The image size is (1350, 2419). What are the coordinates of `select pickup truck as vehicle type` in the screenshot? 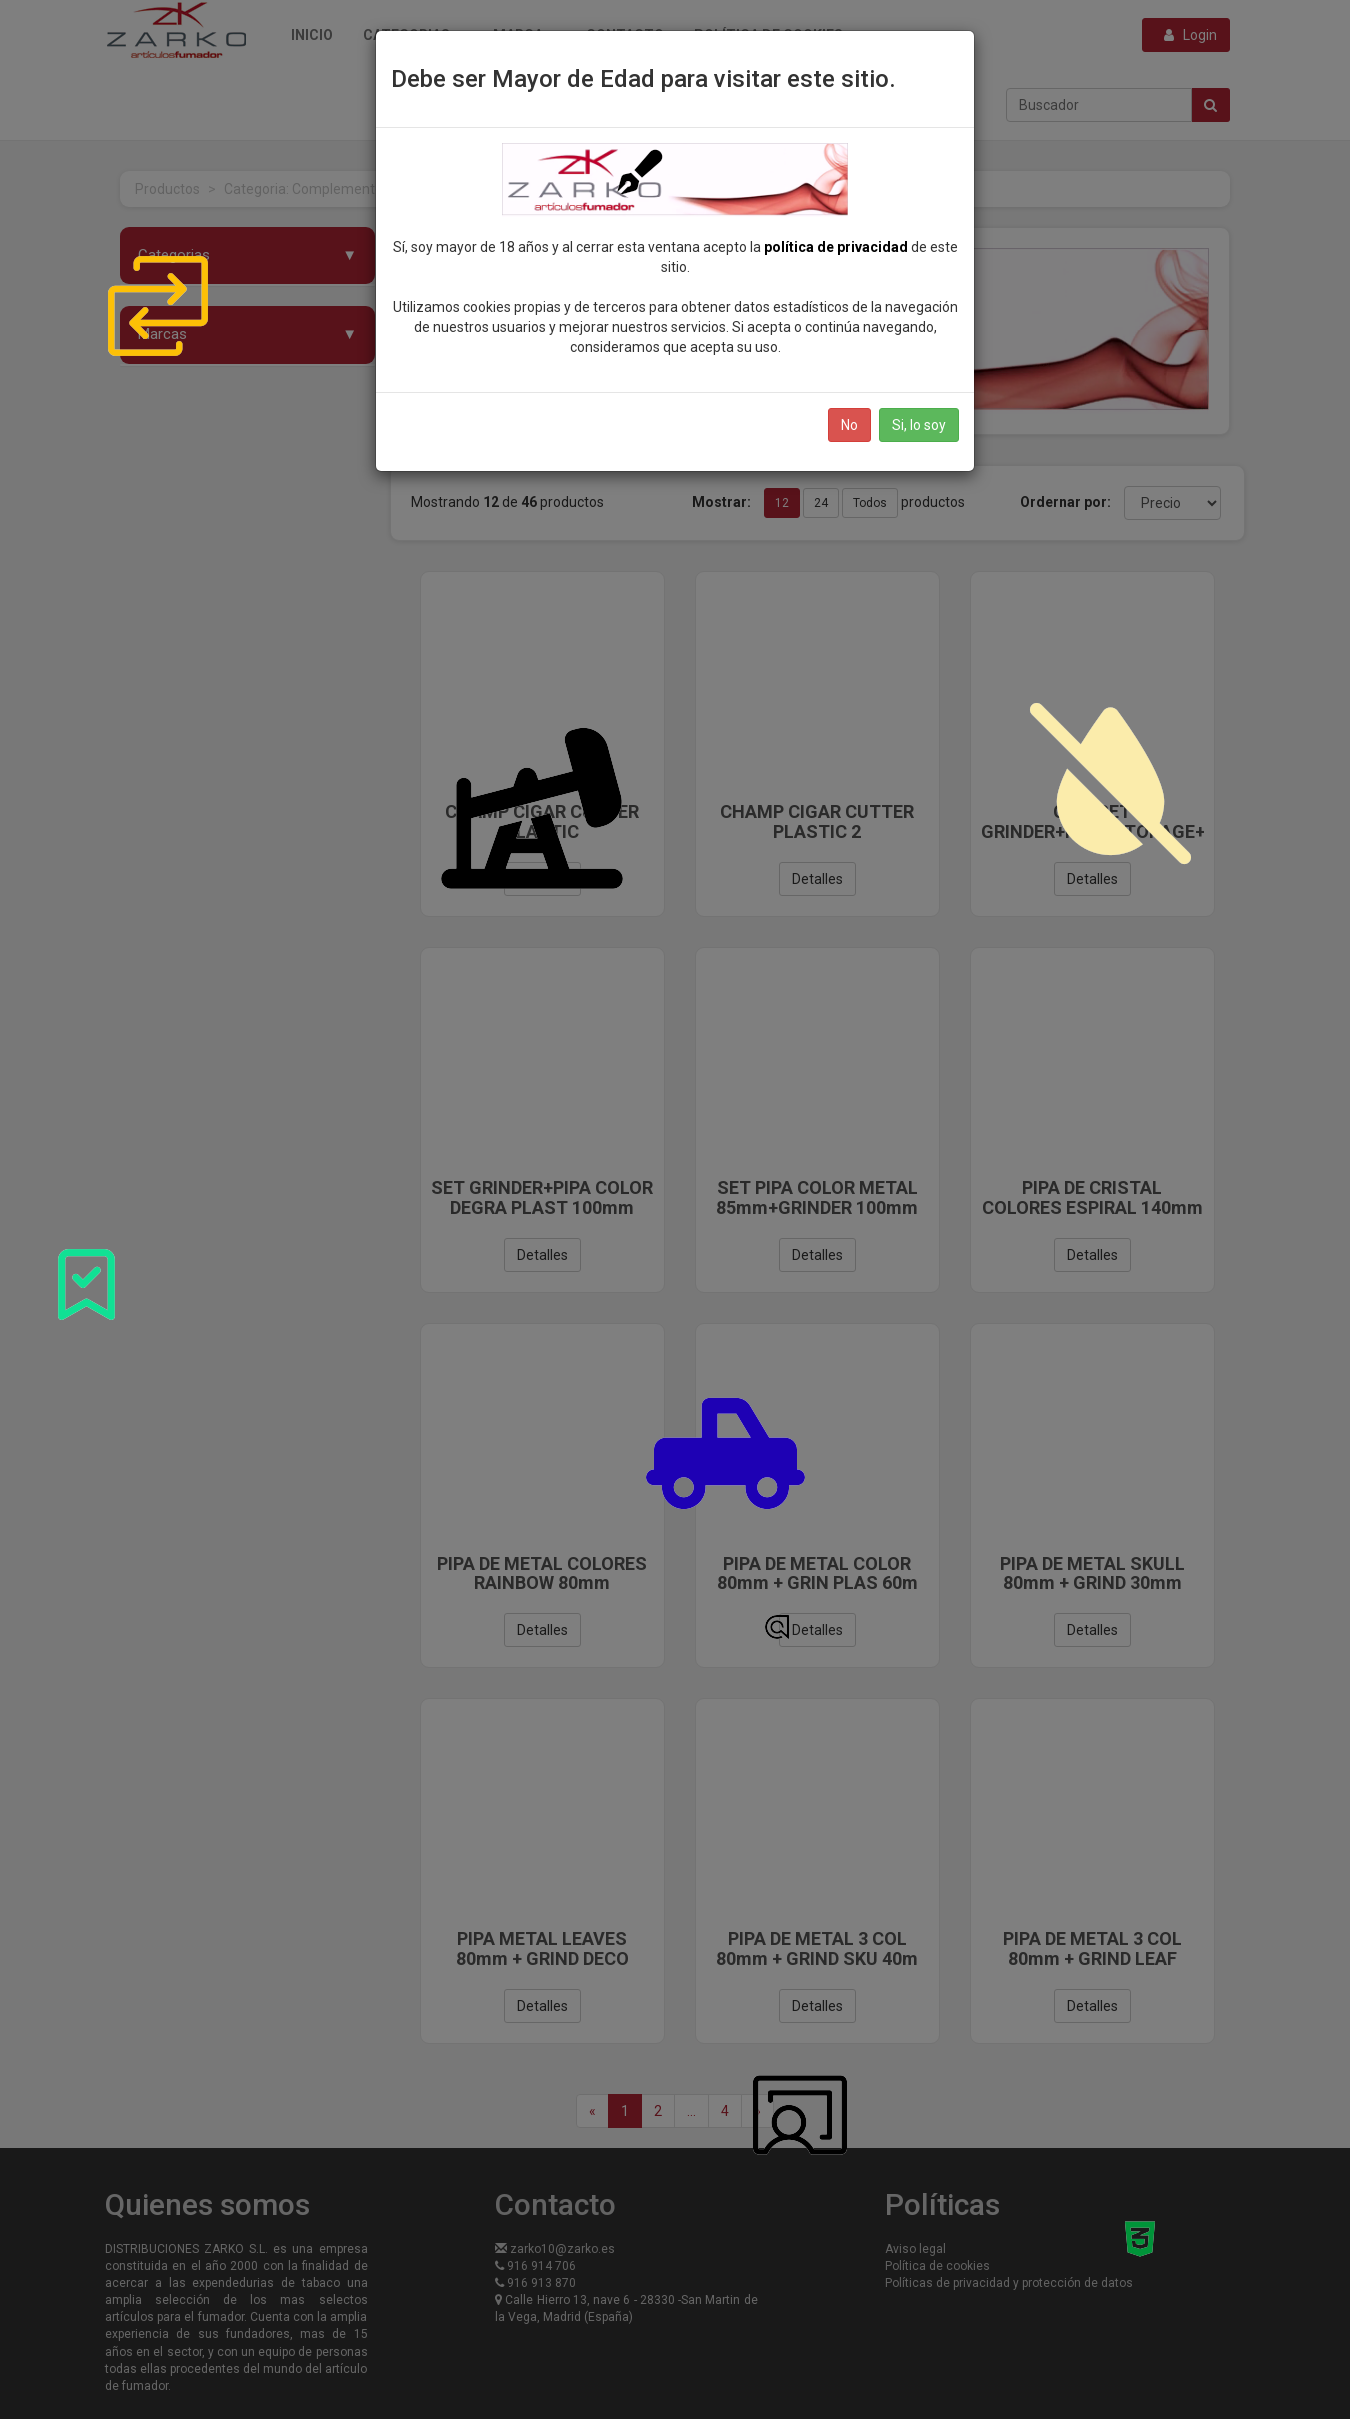 It's located at (725, 1453).